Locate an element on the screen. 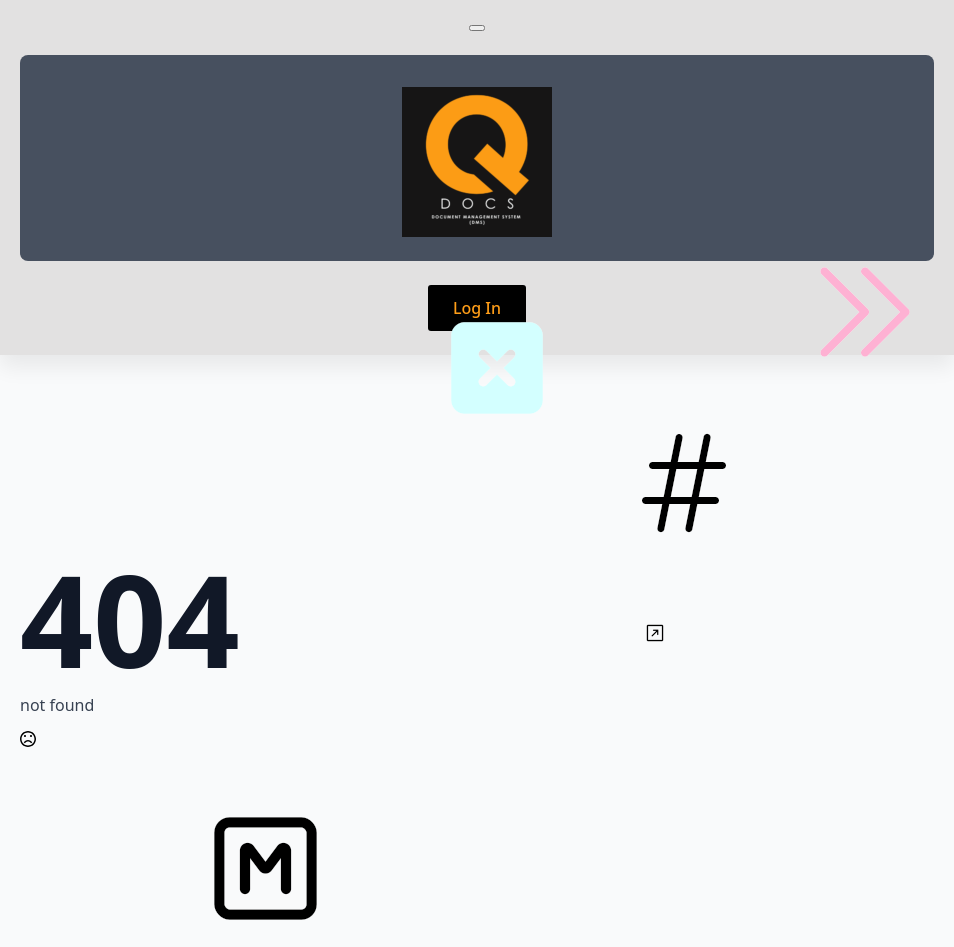 The image size is (954, 947). open link in new window is located at coordinates (655, 633).